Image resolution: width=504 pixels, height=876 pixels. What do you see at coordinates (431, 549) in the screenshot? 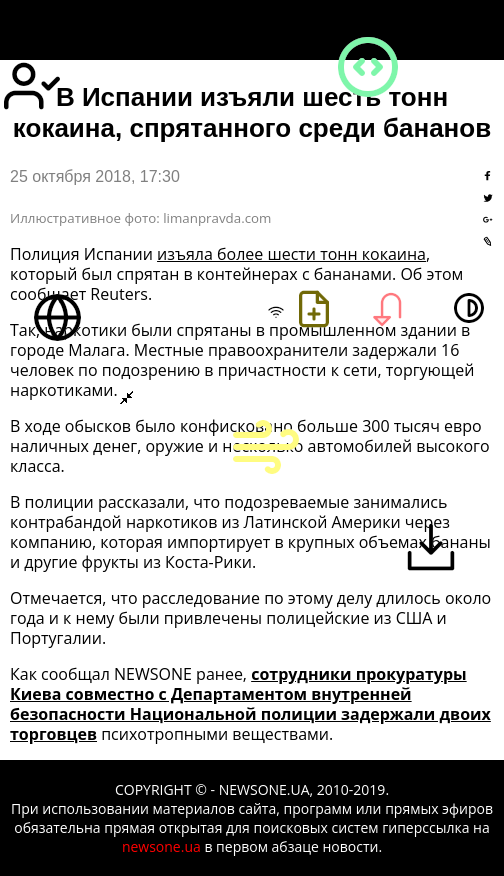
I see `download a file or document` at bounding box center [431, 549].